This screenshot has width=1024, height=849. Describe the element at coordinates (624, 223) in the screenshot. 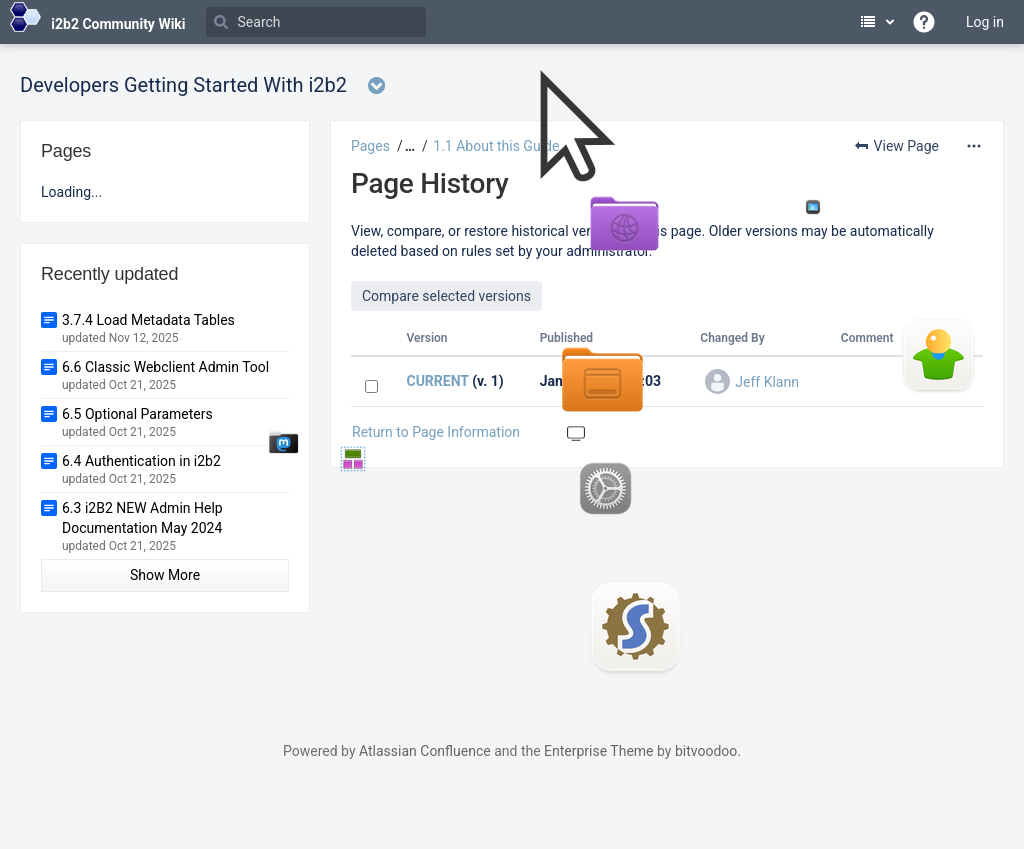

I see `folder containing html or web development files` at that location.